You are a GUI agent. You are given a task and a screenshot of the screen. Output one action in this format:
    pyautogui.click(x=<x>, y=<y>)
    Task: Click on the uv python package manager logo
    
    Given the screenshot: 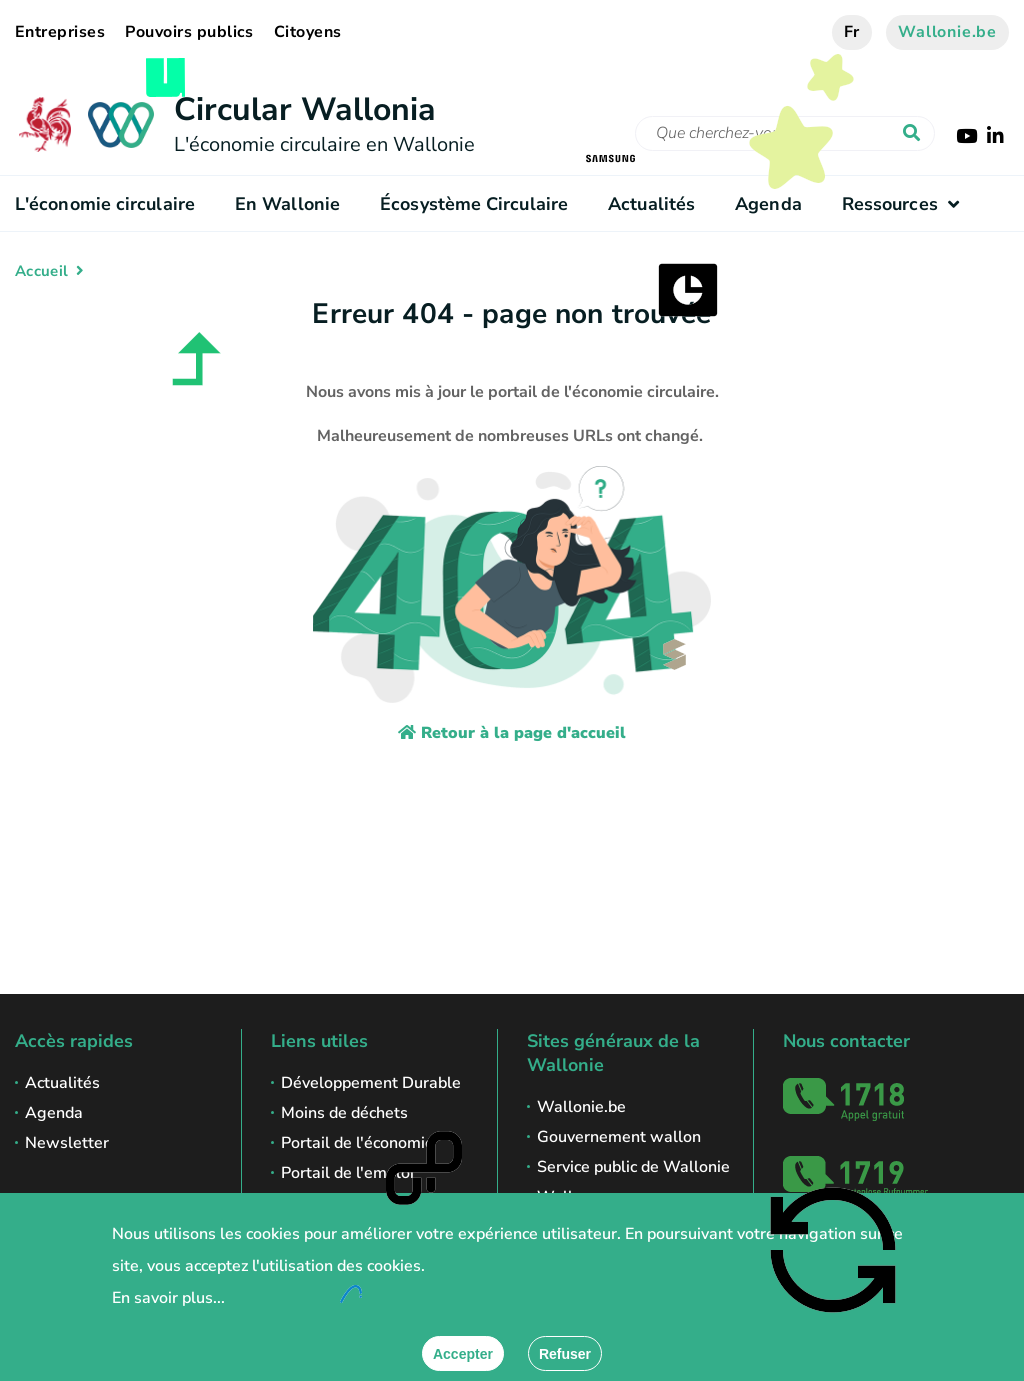 What is the action you would take?
    pyautogui.click(x=165, y=77)
    